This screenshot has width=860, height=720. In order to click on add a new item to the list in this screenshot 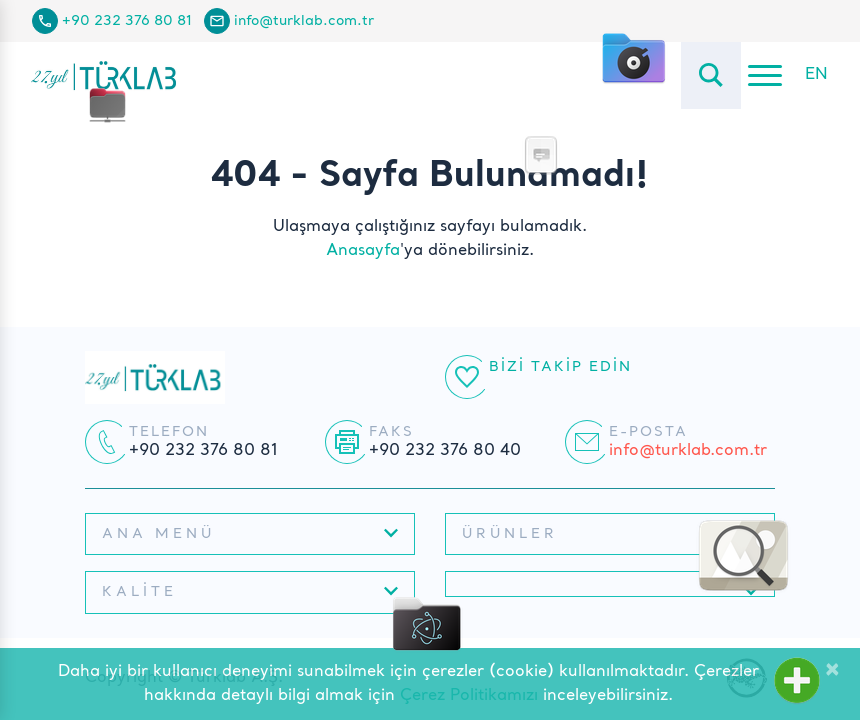, I will do `click(797, 681)`.